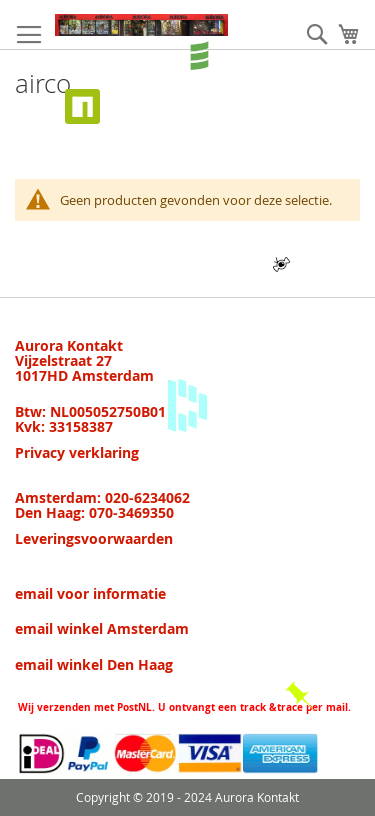 Image resolution: width=375 pixels, height=816 pixels. I want to click on npm package manager logo, so click(82, 106).